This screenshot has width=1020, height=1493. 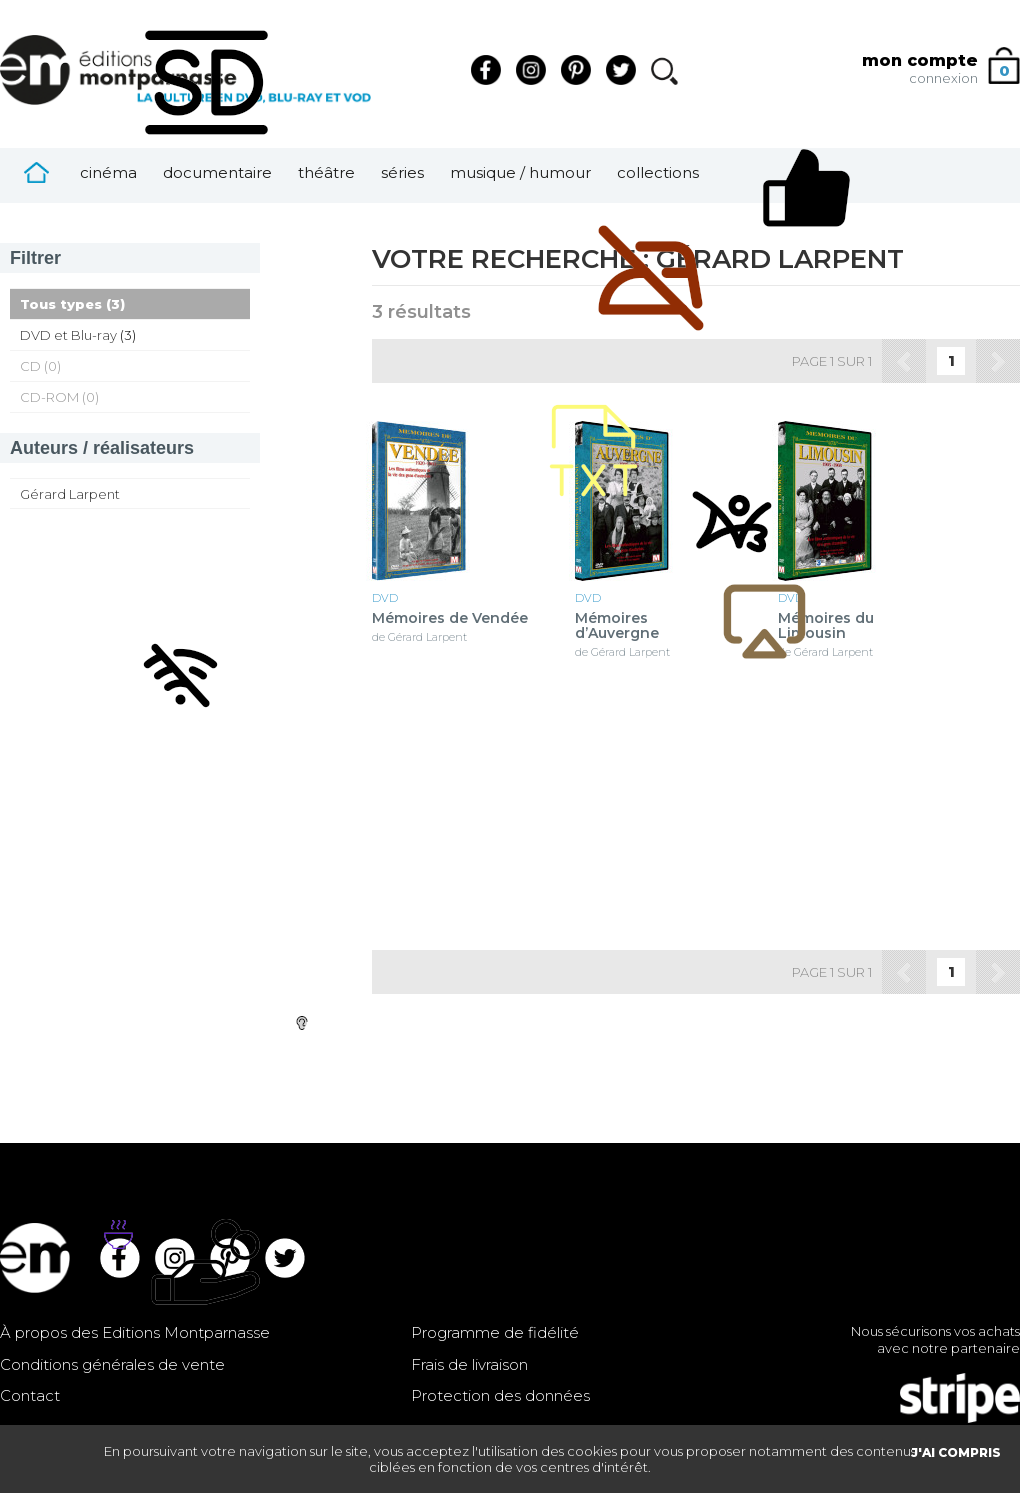 What do you see at coordinates (651, 278) in the screenshot?
I see `do not iron this item` at bounding box center [651, 278].